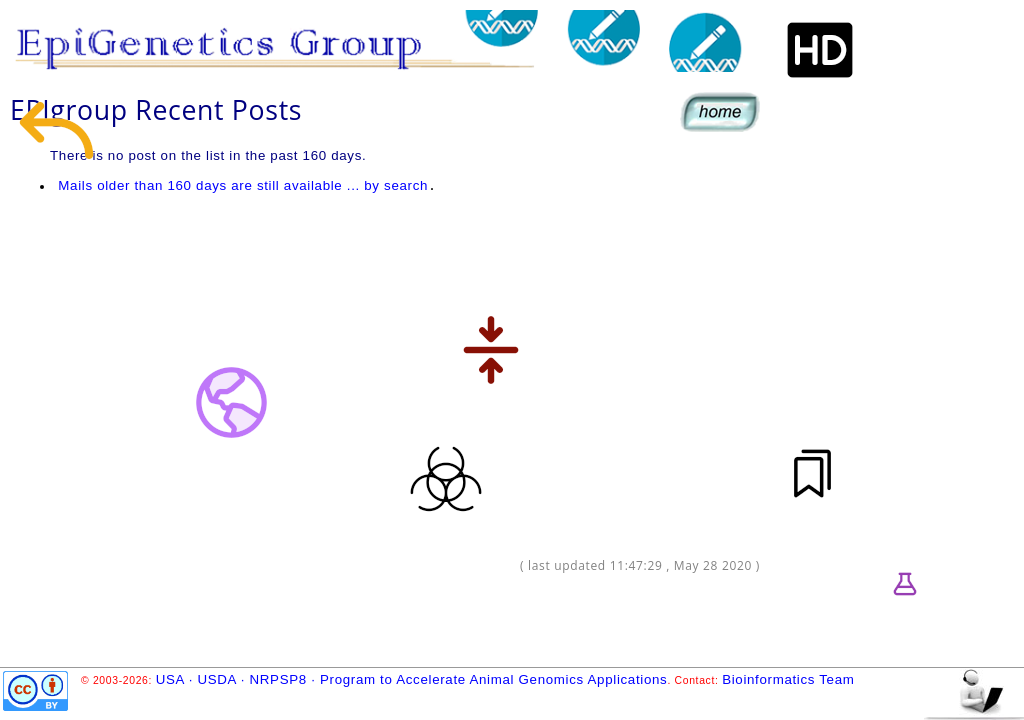 The image size is (1024, 720). Describe the element at coordinates (446, 481) in the screenshot. I see `indicates hazardous or dangerous content` at that location.